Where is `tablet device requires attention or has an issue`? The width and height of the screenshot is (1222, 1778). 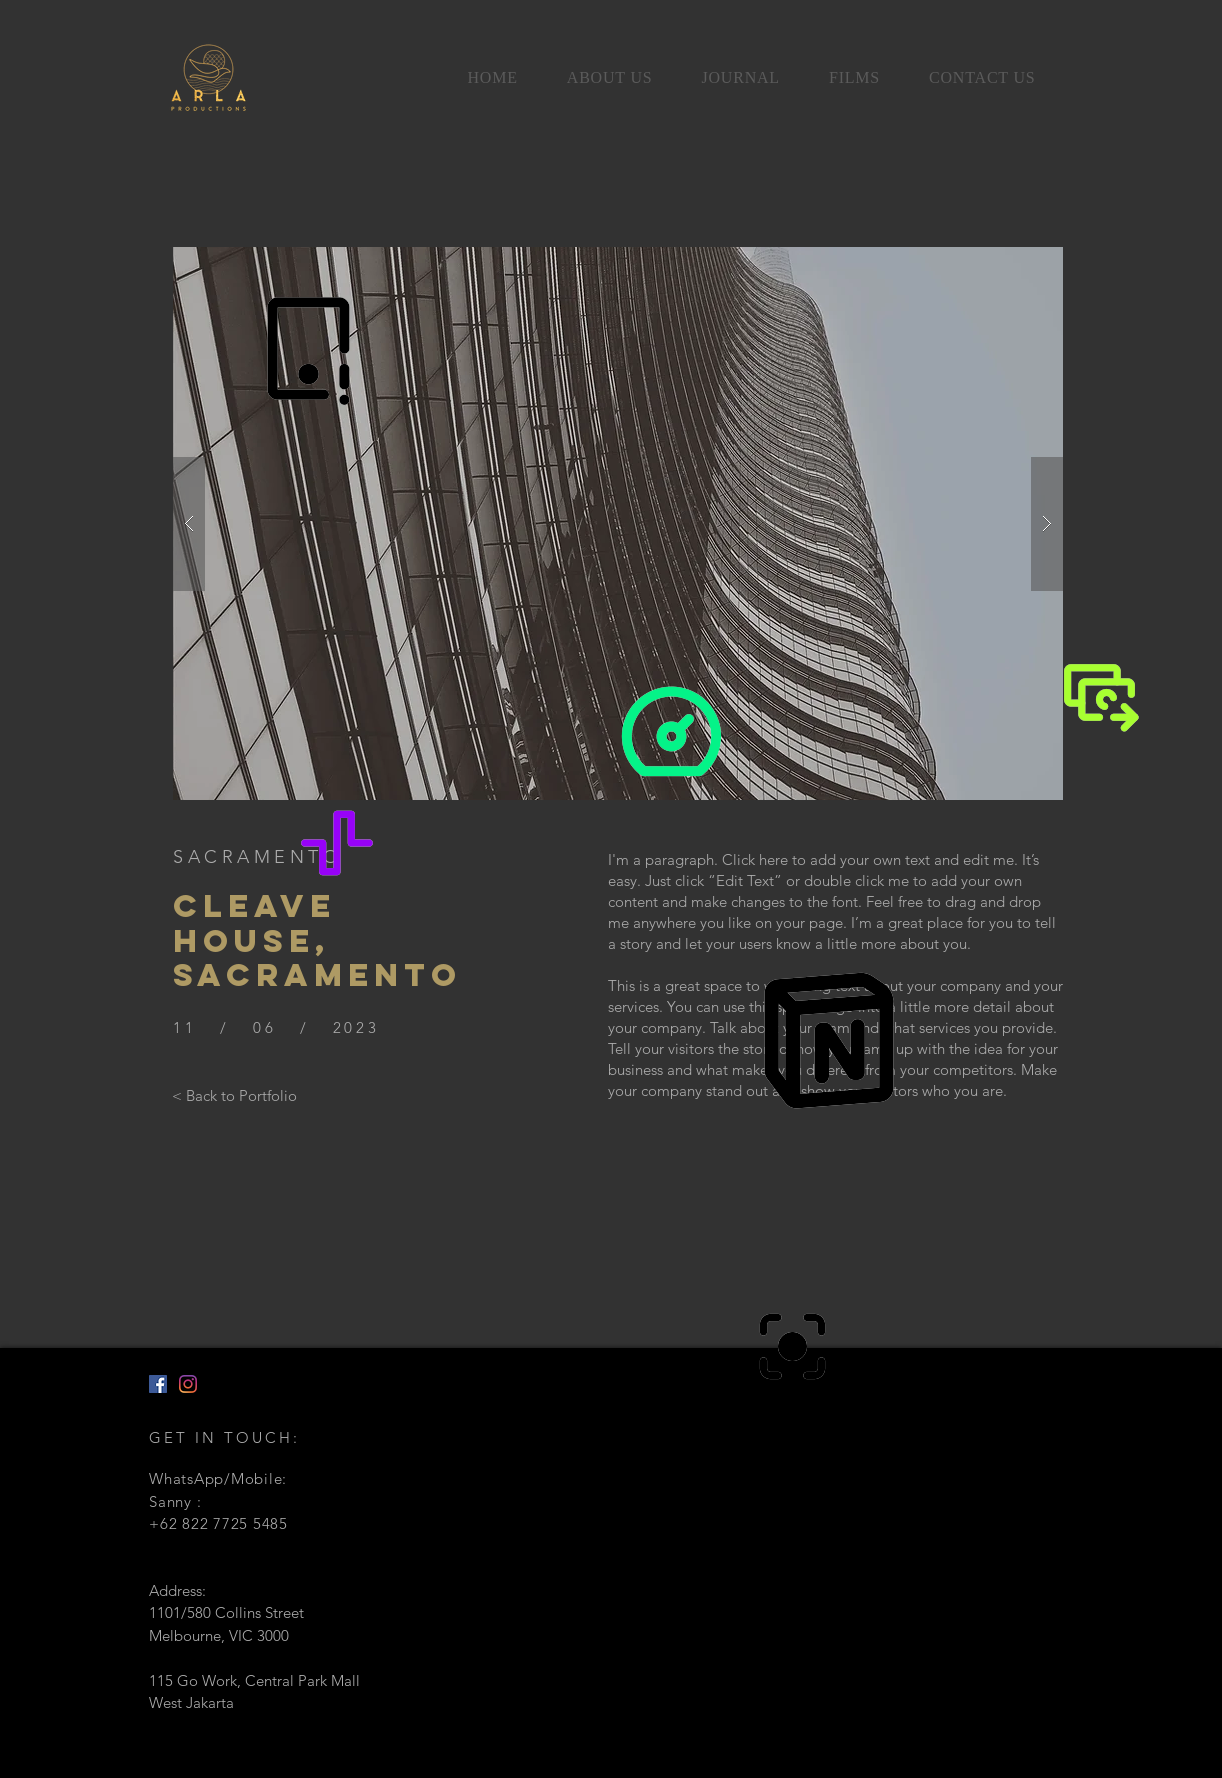
tablet device requires attention or has an issue is located at coordinates (308, 348).